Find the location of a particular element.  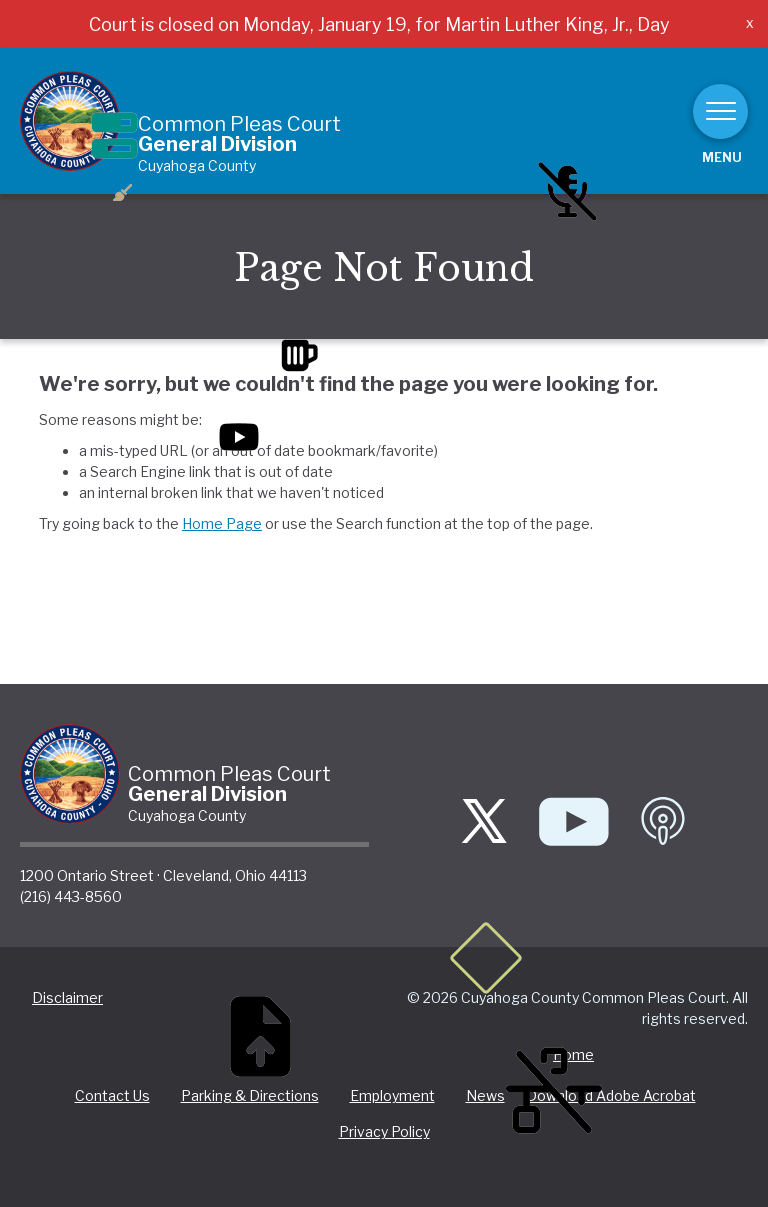

open YouTube app is located at coordinates (239, 437).